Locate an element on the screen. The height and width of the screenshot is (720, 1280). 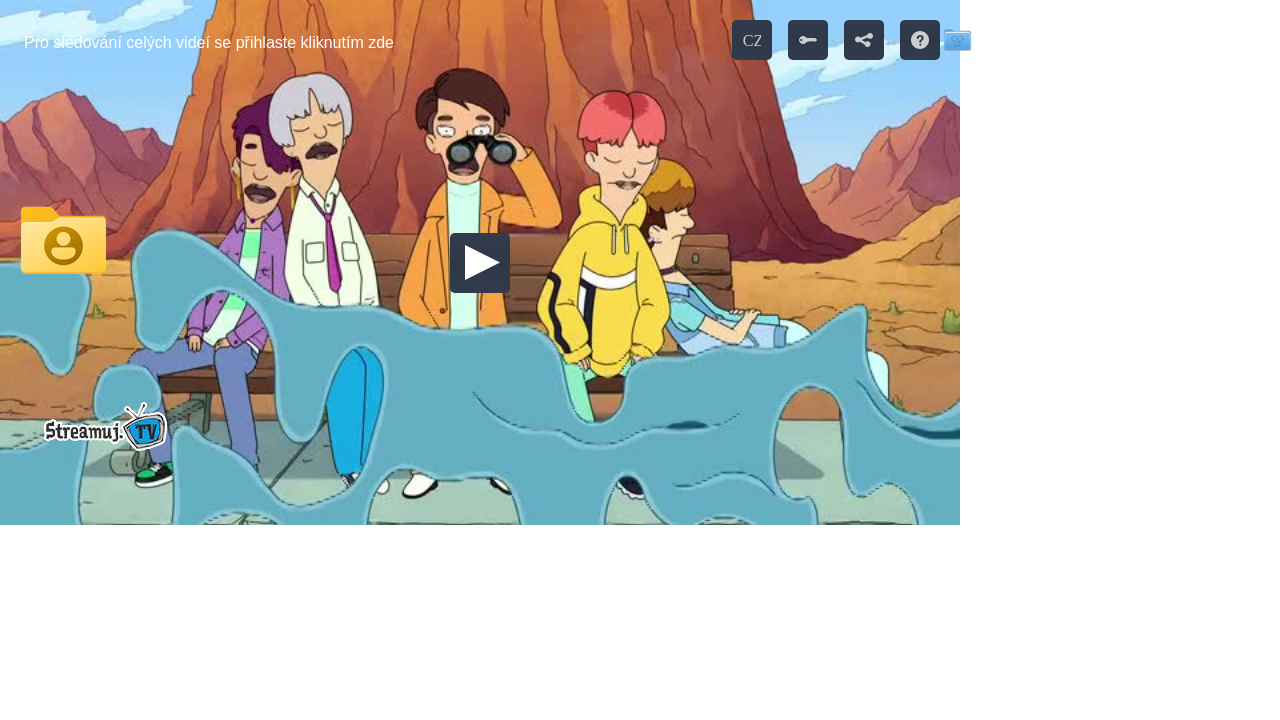
open your contacts folder is located at coordinates (63, 242).